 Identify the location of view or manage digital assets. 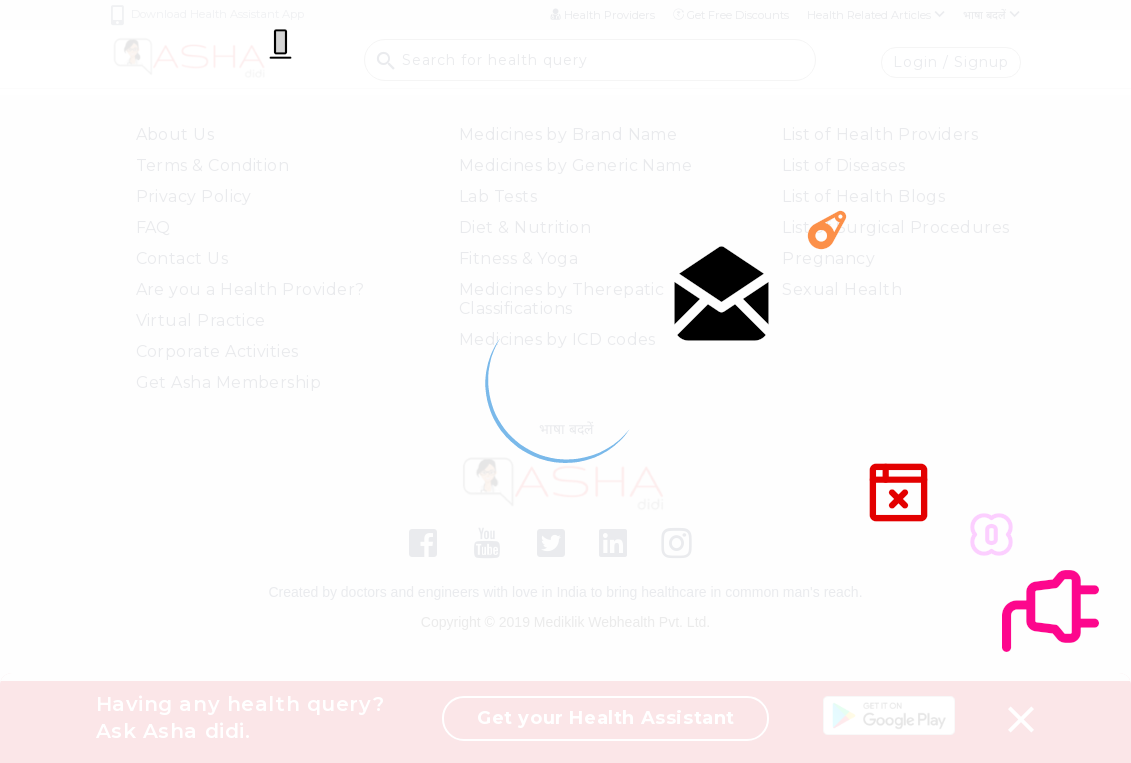
(827, 230).